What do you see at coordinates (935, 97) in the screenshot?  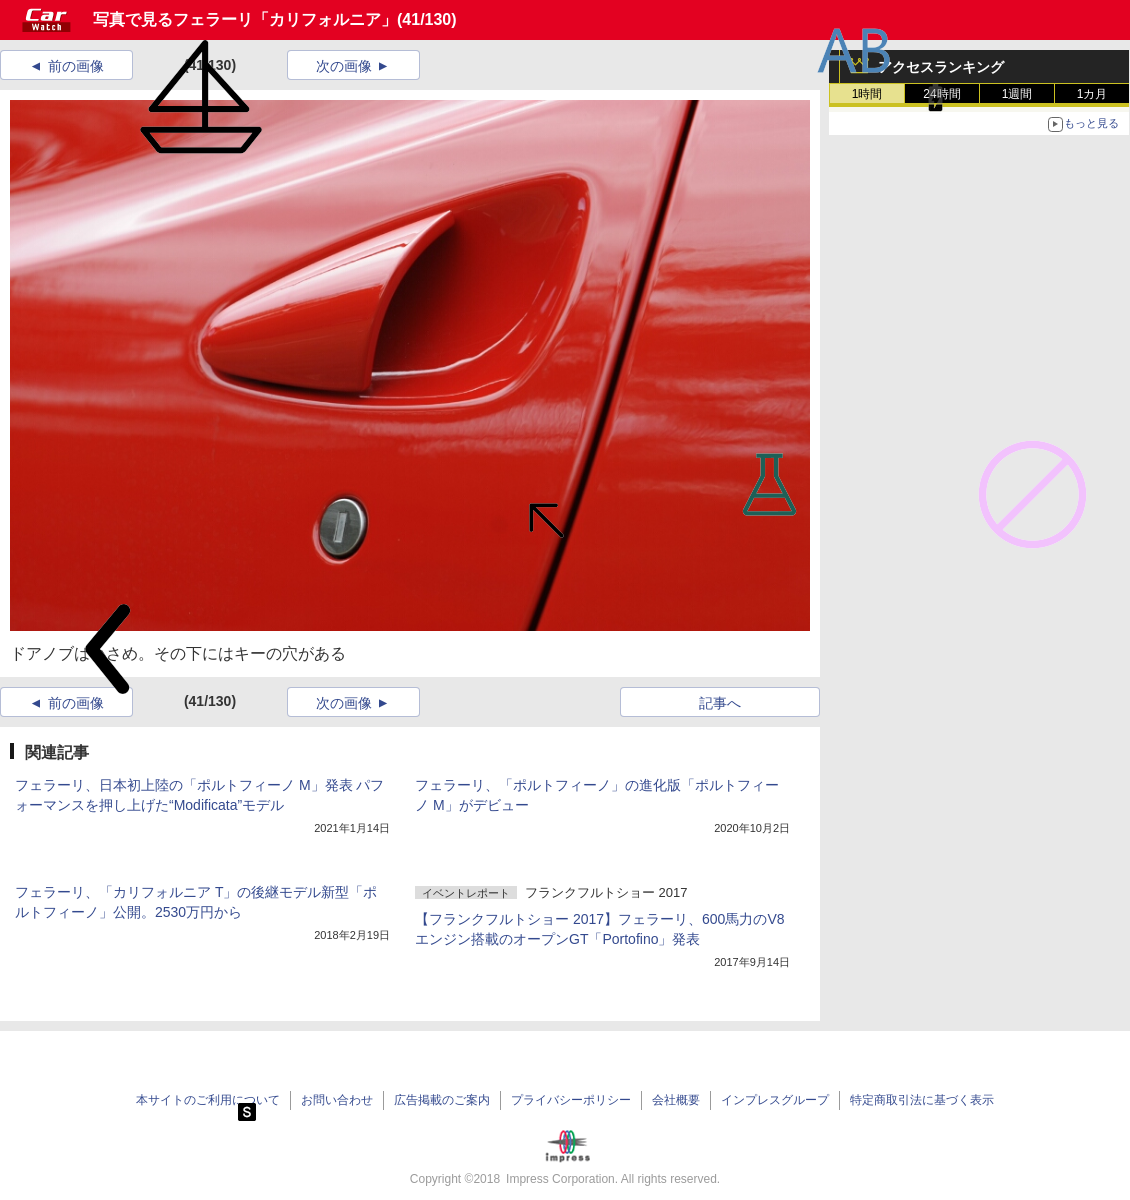 I see `indicates battery is charging at 20% capacity` at bounding box center [935, 97].